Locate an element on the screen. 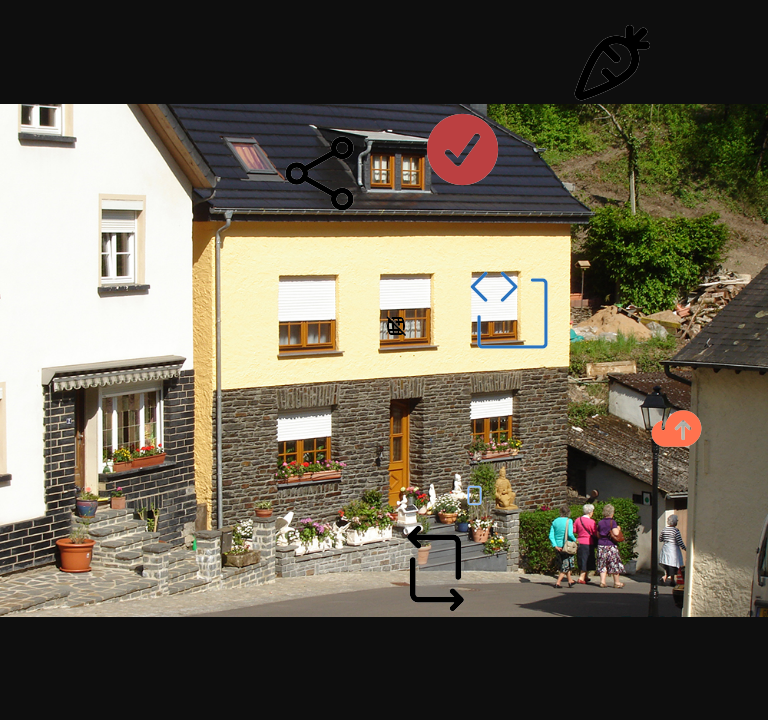 This screenshot has height=720, width=768. access mobile device settings is located at coordinates (474, 495).